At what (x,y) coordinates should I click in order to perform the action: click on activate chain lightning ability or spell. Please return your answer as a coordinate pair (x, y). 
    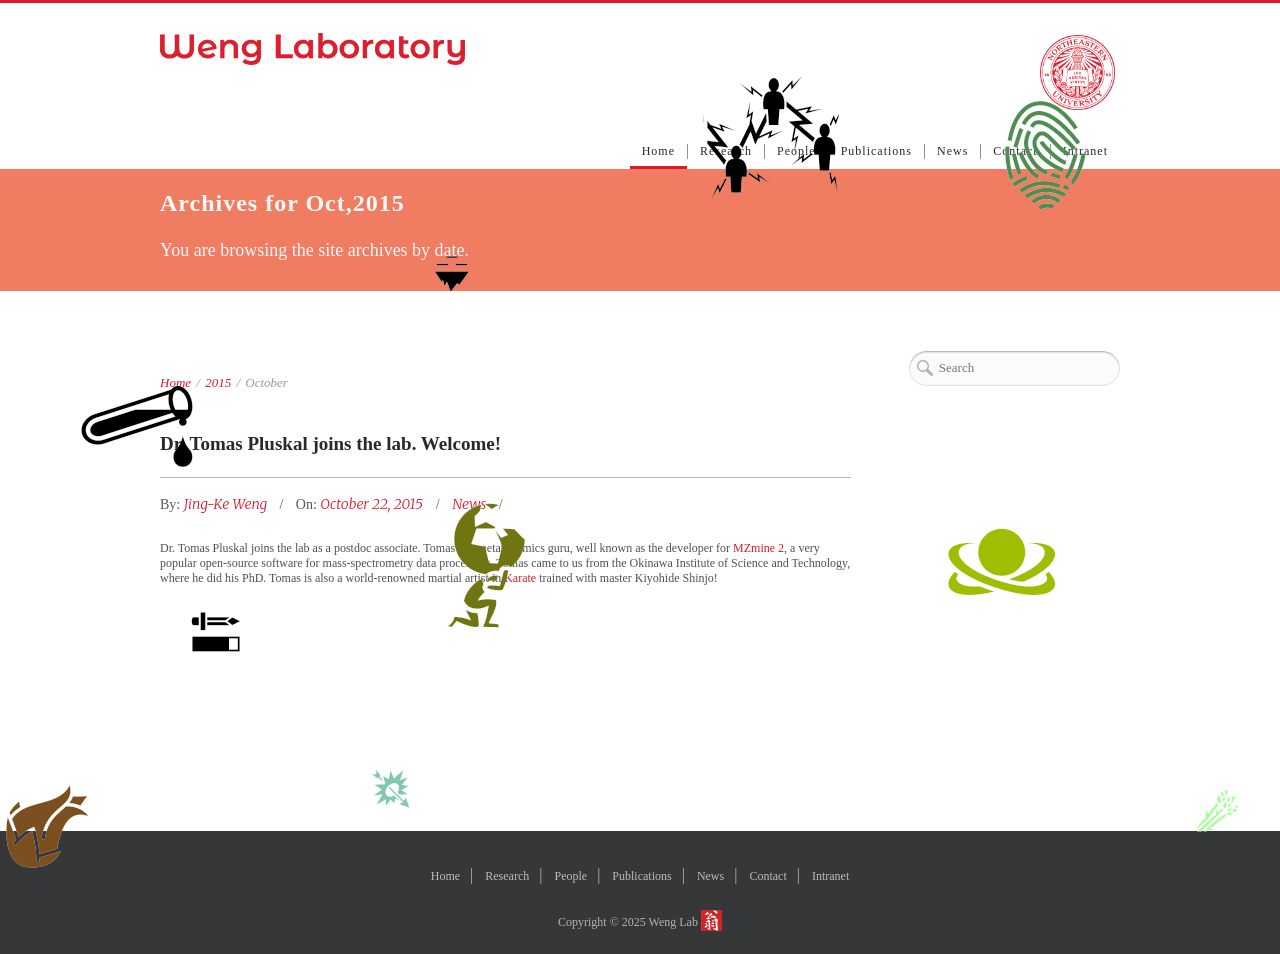
    Looking at the image, I should click on (773, 138).